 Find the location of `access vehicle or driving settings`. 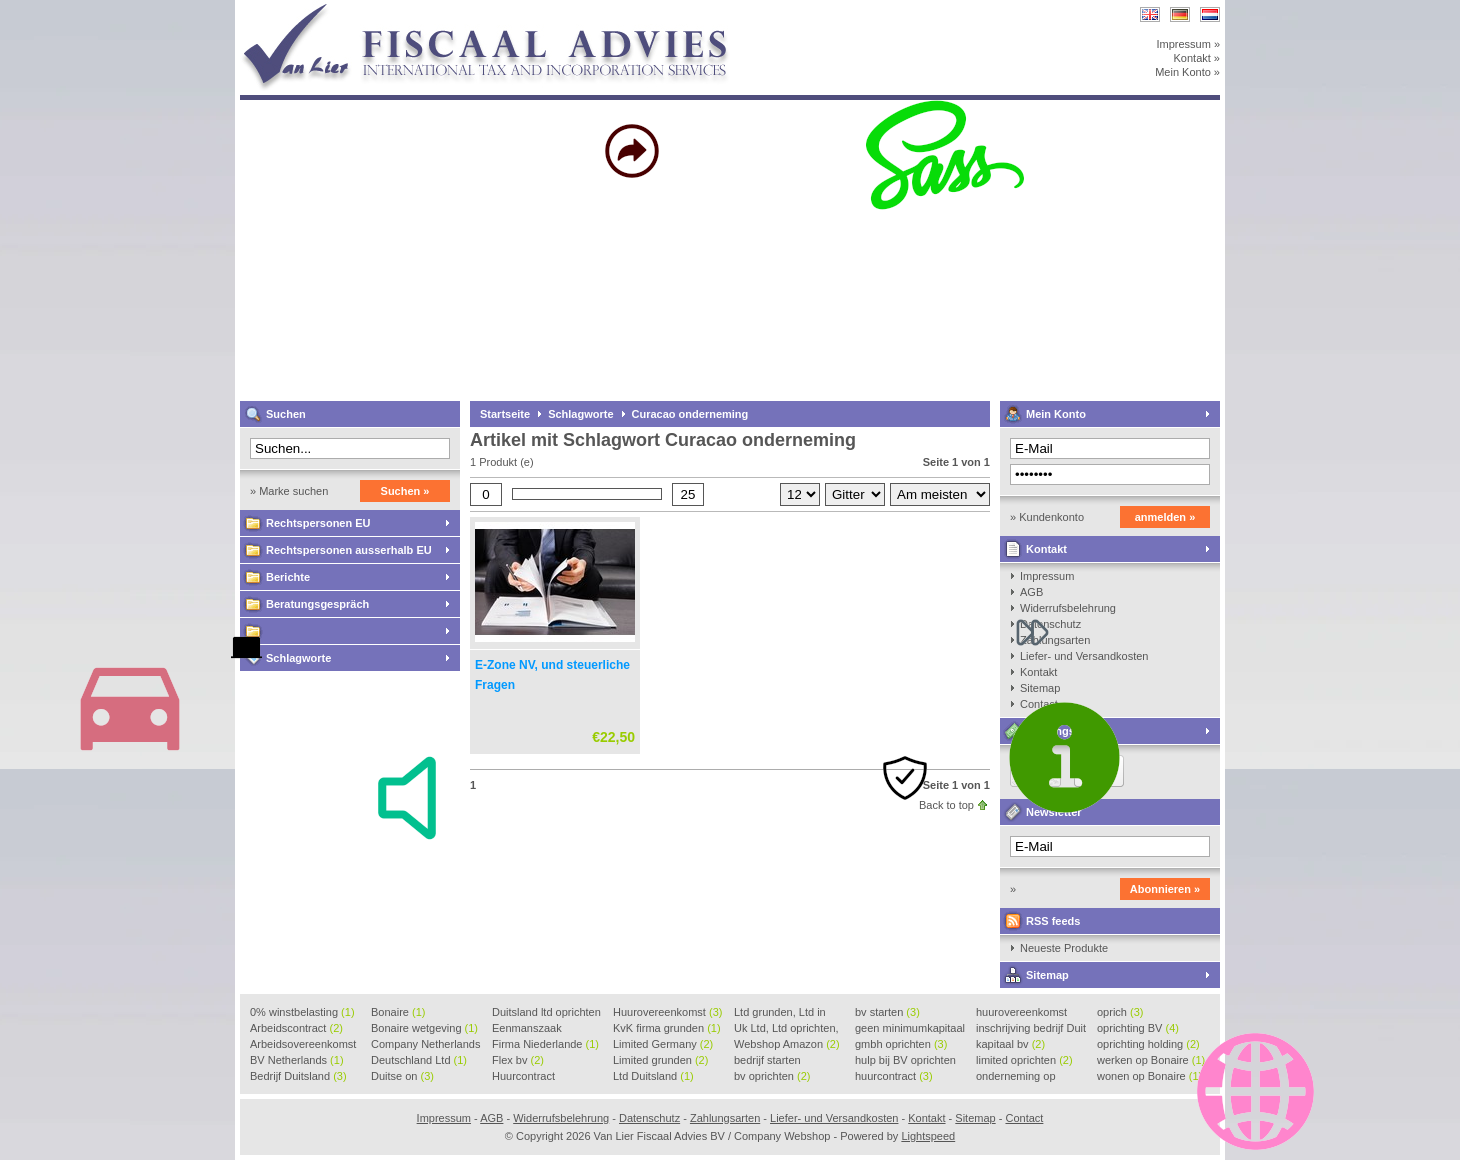

access vehicle or driving settings is located at coordinates (130, 709).